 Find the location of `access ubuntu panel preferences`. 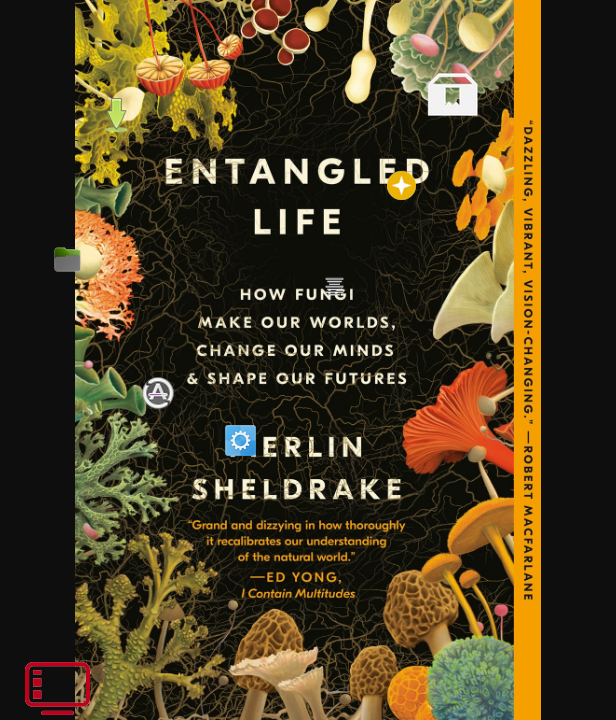

access ubuntu panel preferences is located at coordinates (57, 686).